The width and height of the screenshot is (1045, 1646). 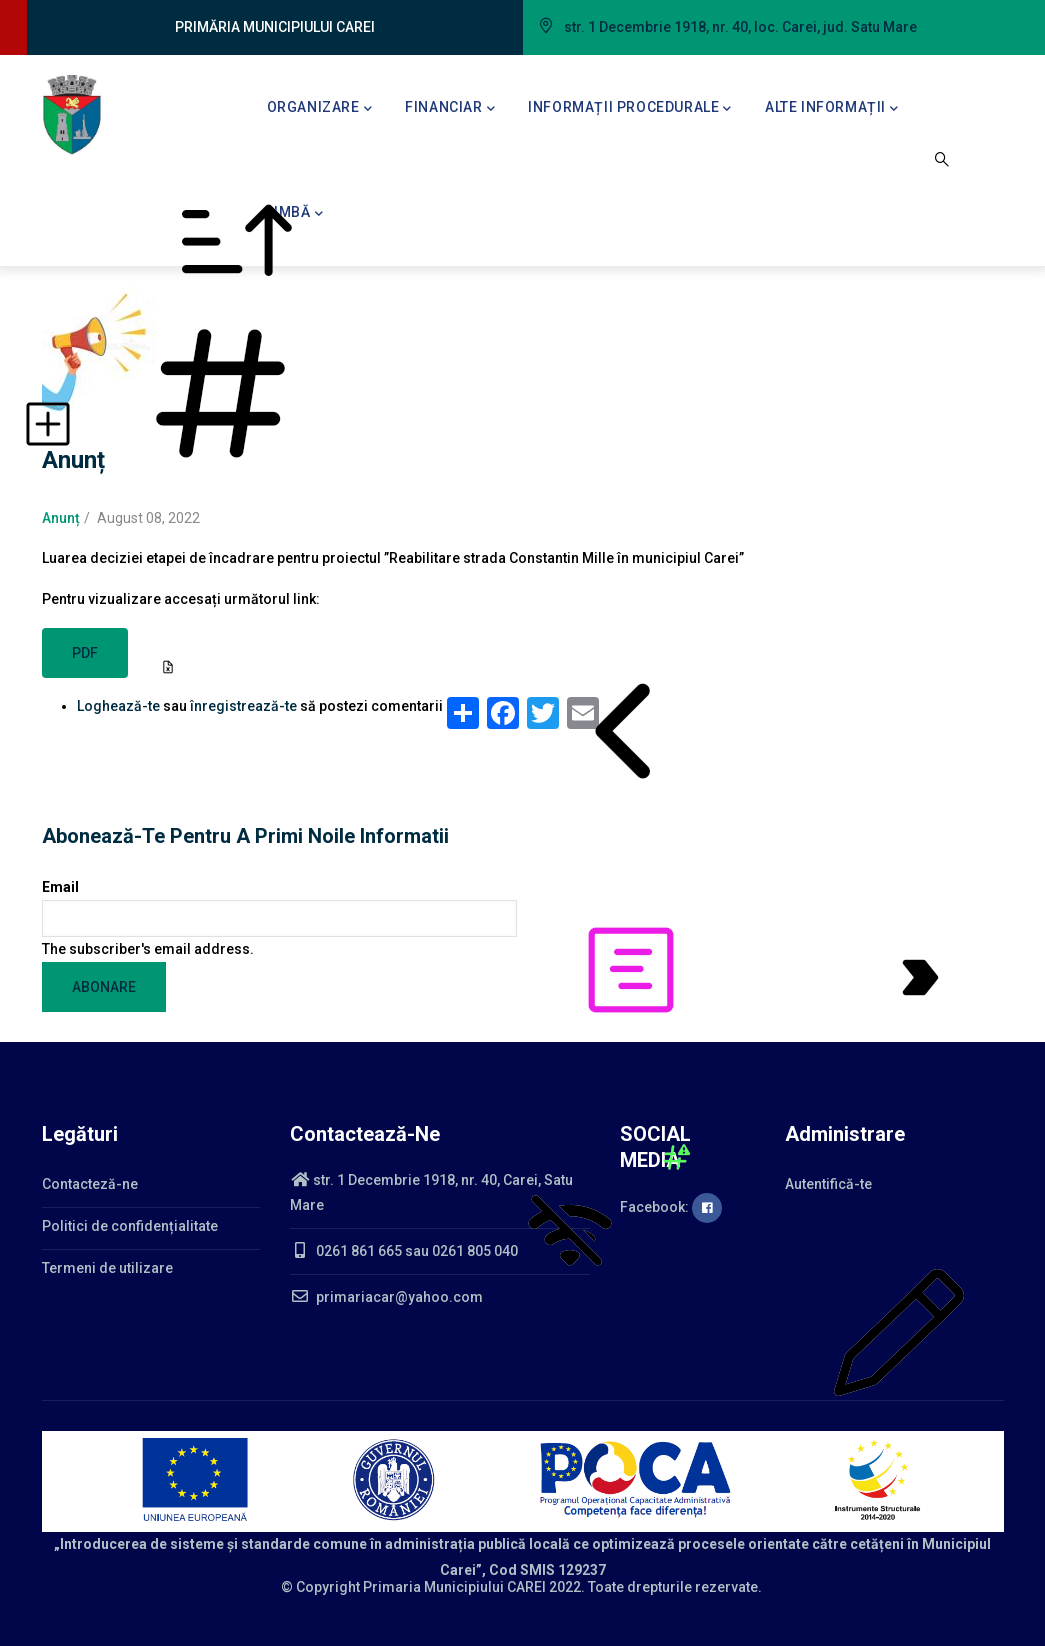 What do you see at coordinates (168, 667) in the screenshot?
I see `open or view an excel spreadsheet` at bounding box center [168, 667].